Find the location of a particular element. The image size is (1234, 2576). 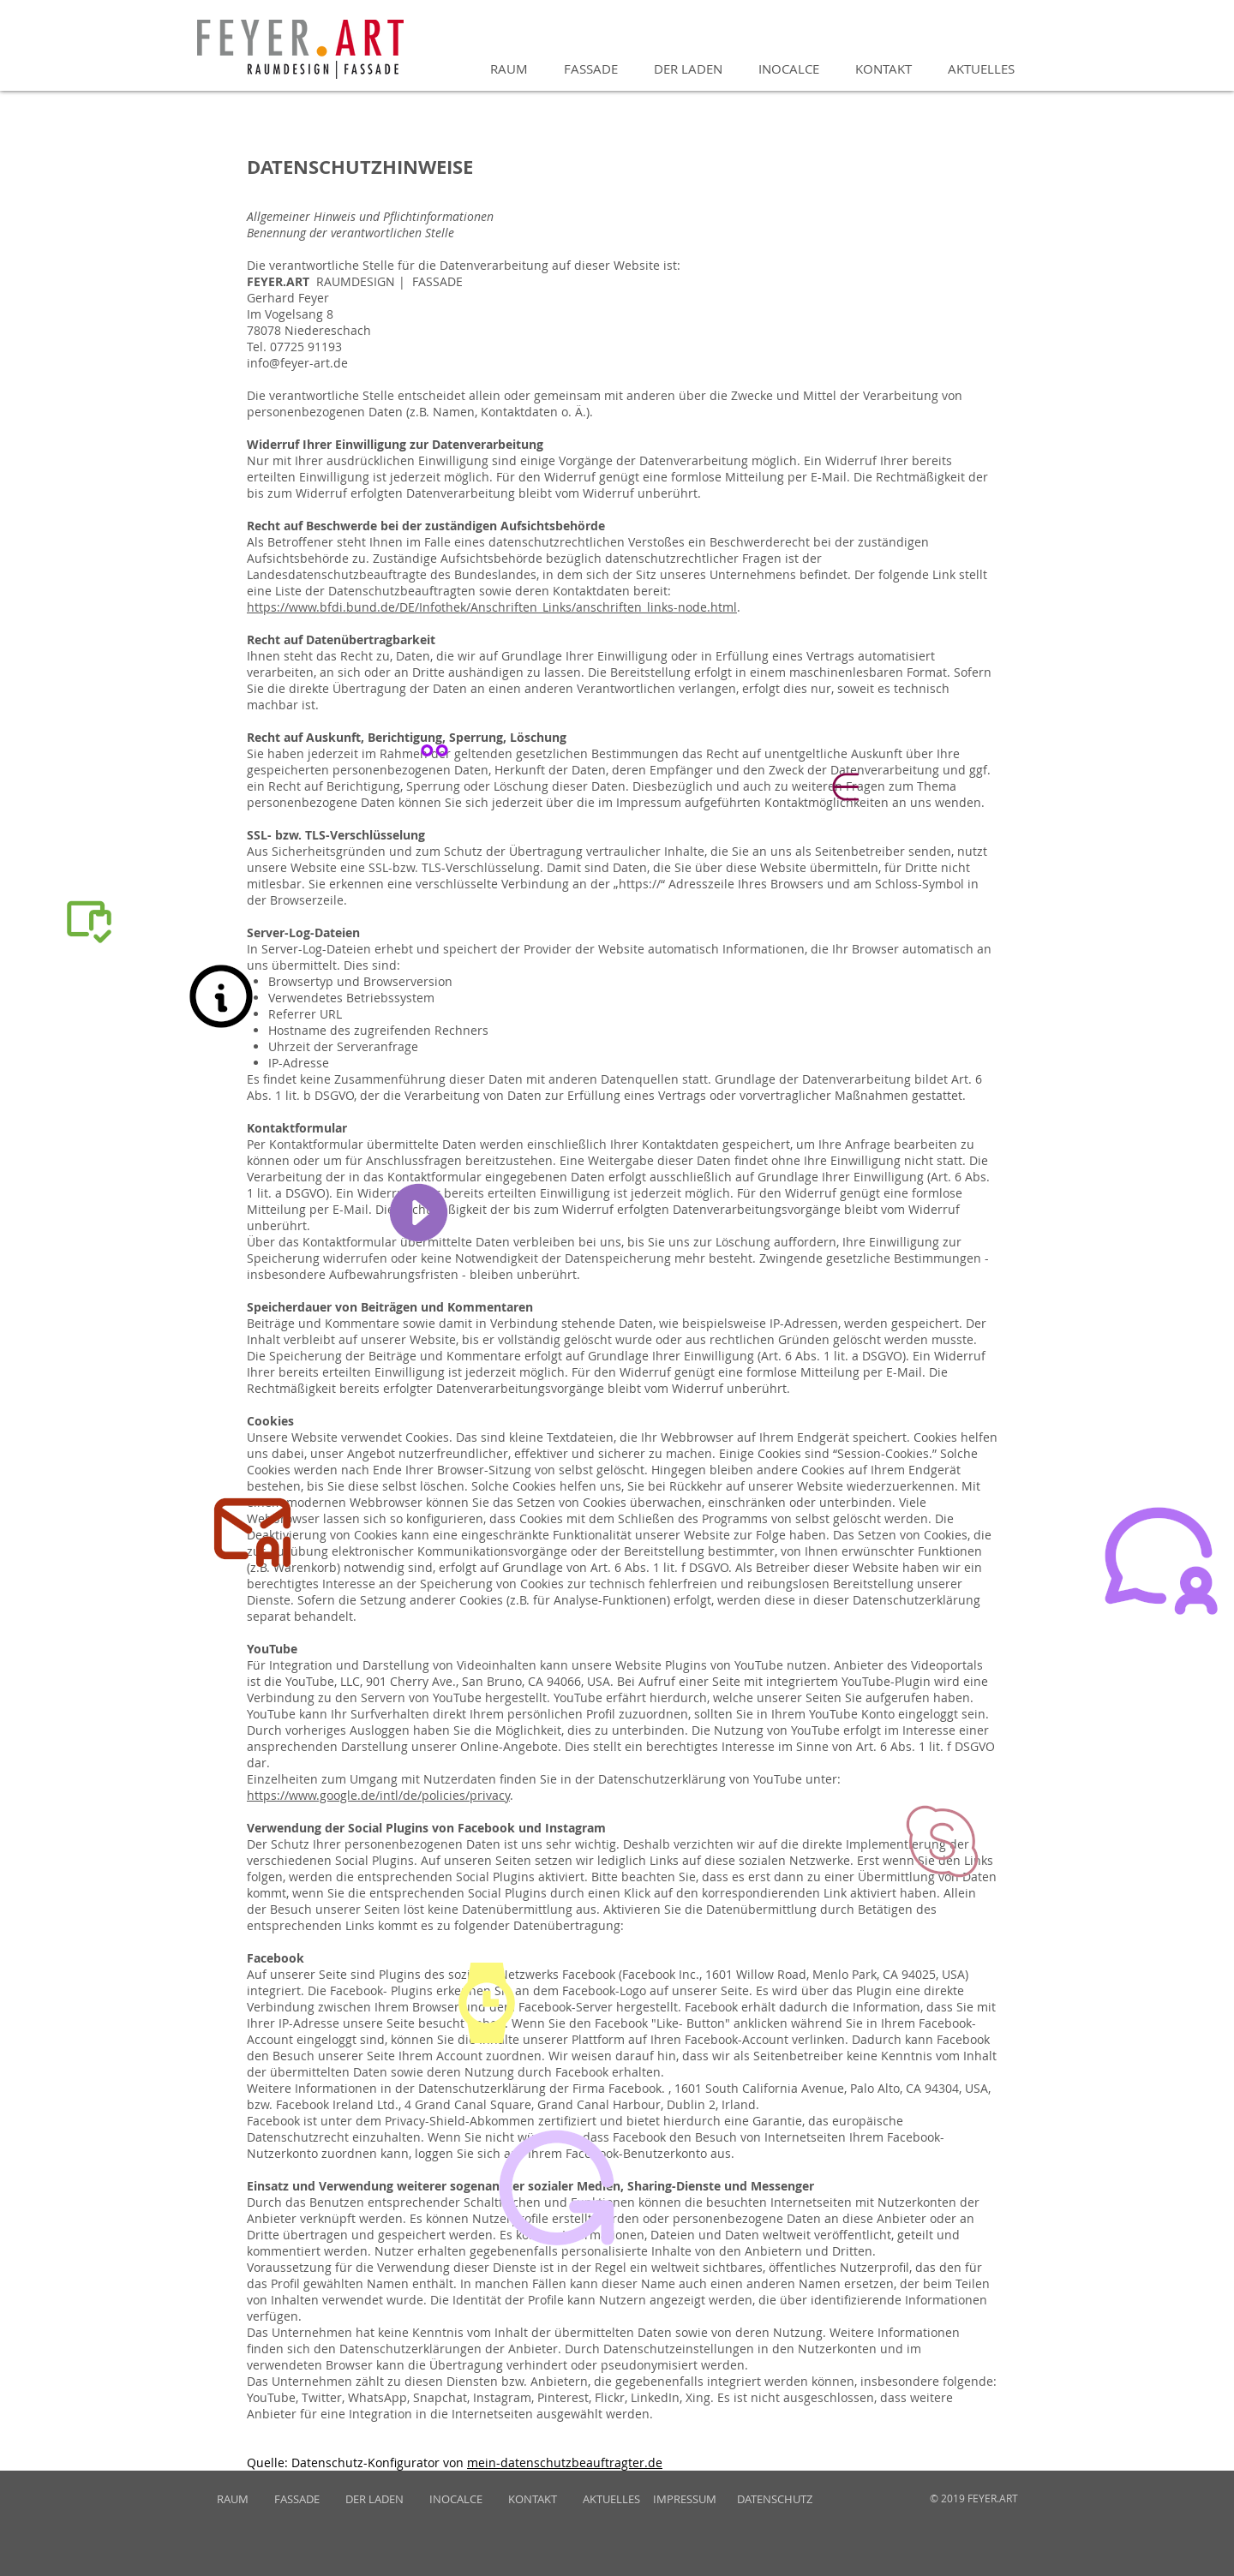

access AI-powered email features is located at coordinates (252, 1528).